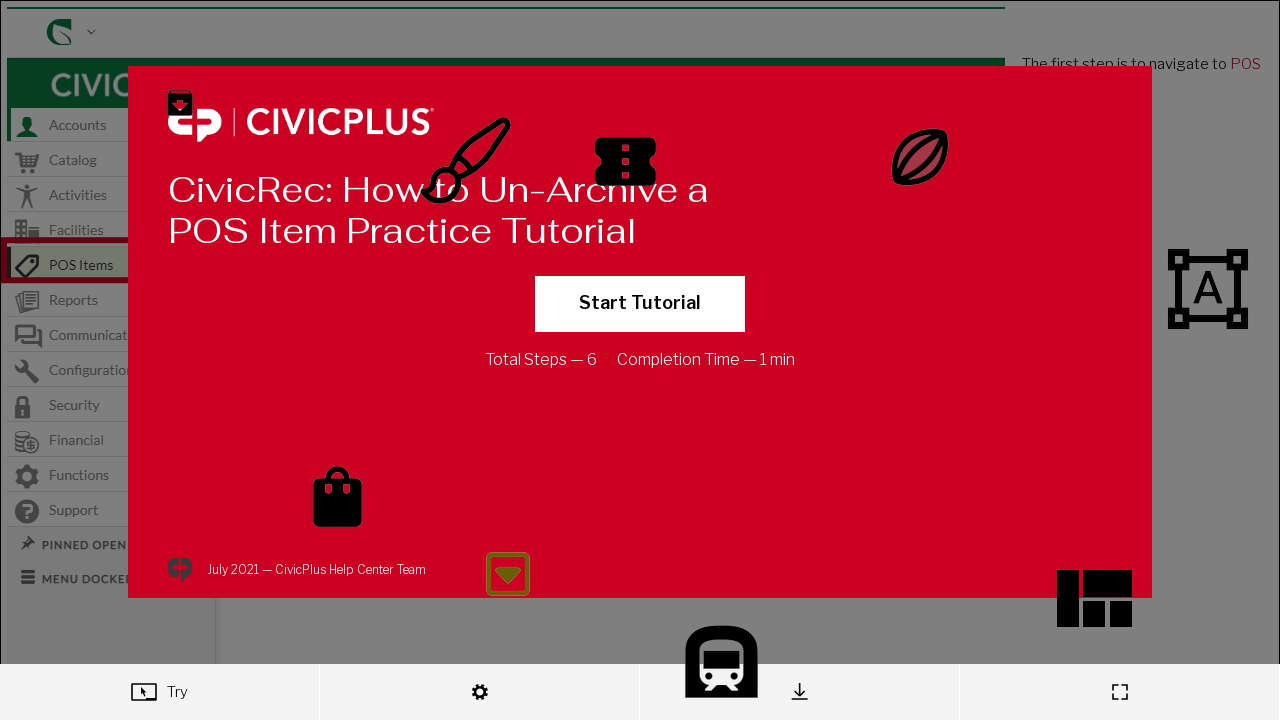 Image resolution: width=1280 pixels, height=720 pixels. Describe the element at coordinates (180, 103) in the screenshot. I see `archive selected items` at that location.